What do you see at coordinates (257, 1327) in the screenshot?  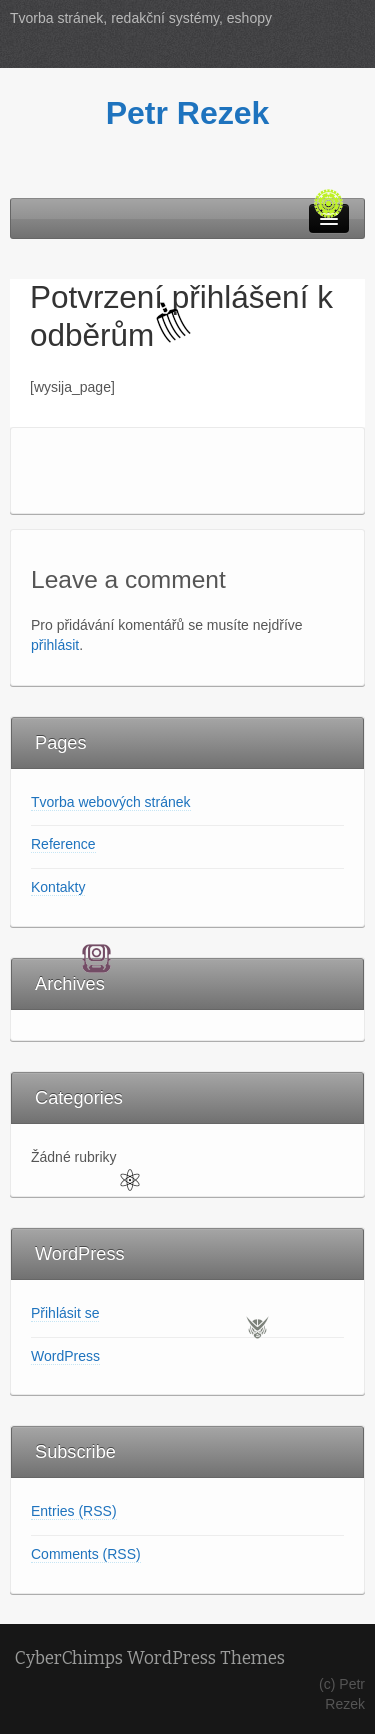 I see `select quick or agile character class` at bounding box center [257, 1327].